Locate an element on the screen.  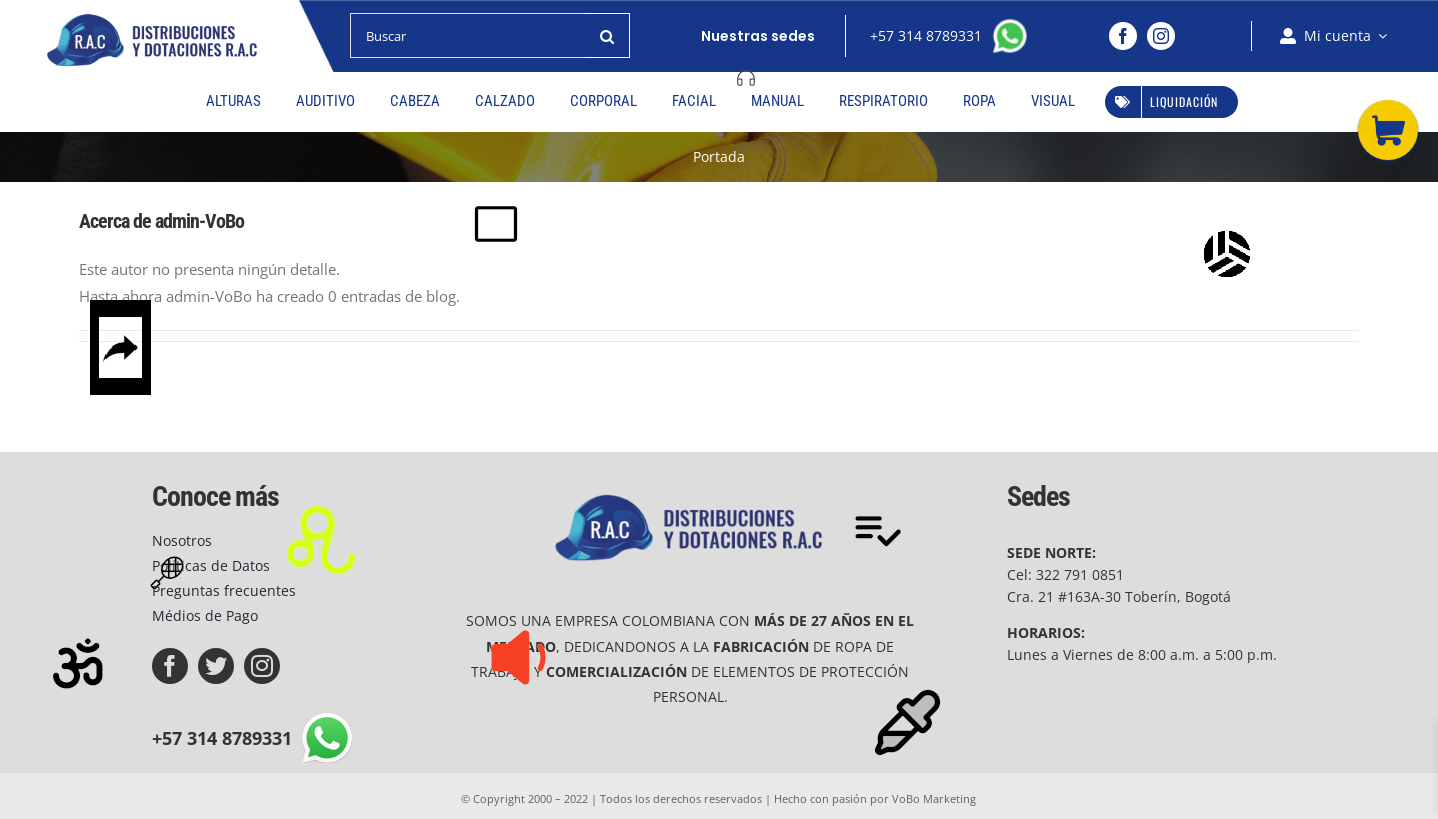
share your mobile screen is located at coordinates (120, 347).